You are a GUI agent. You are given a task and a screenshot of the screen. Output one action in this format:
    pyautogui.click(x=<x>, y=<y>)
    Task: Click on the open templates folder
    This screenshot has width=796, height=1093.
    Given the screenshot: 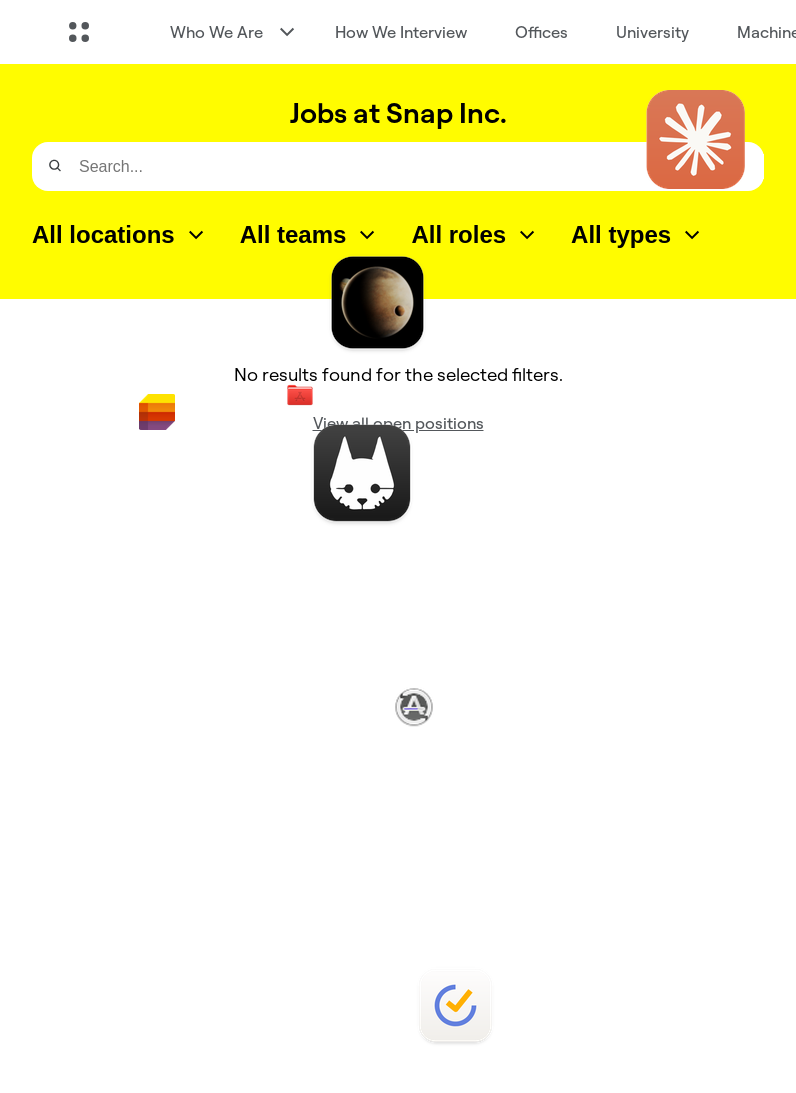 What is the action you would take?
    pyautogui.click(x=300, y=395)
    